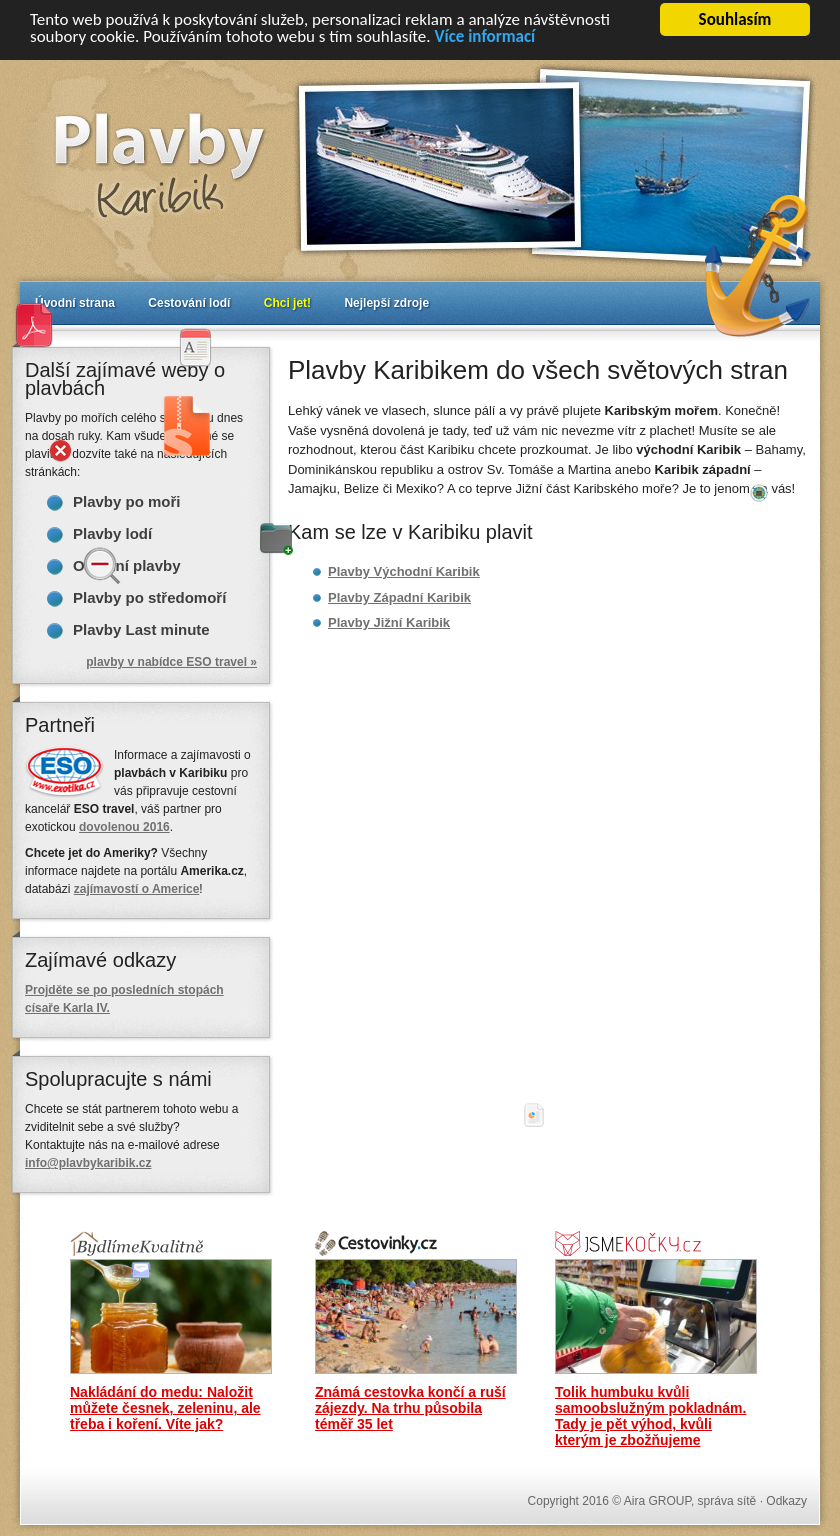 This screenshot has width=840, height=1536. What do you see at coordinates (60, 450) in the screenshot?
I see `indicates a file or item that cannot be read or accessed` at bounding box center [60, 450].